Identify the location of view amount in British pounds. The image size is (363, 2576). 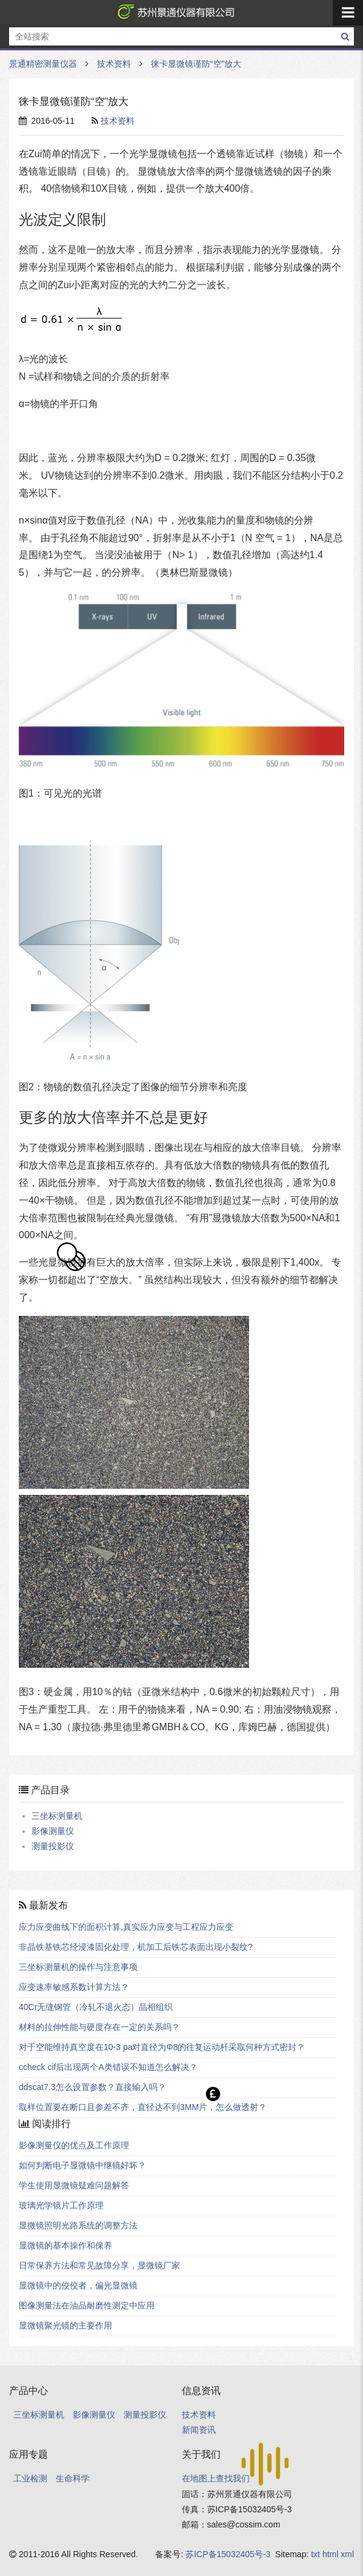
(213, 2094).